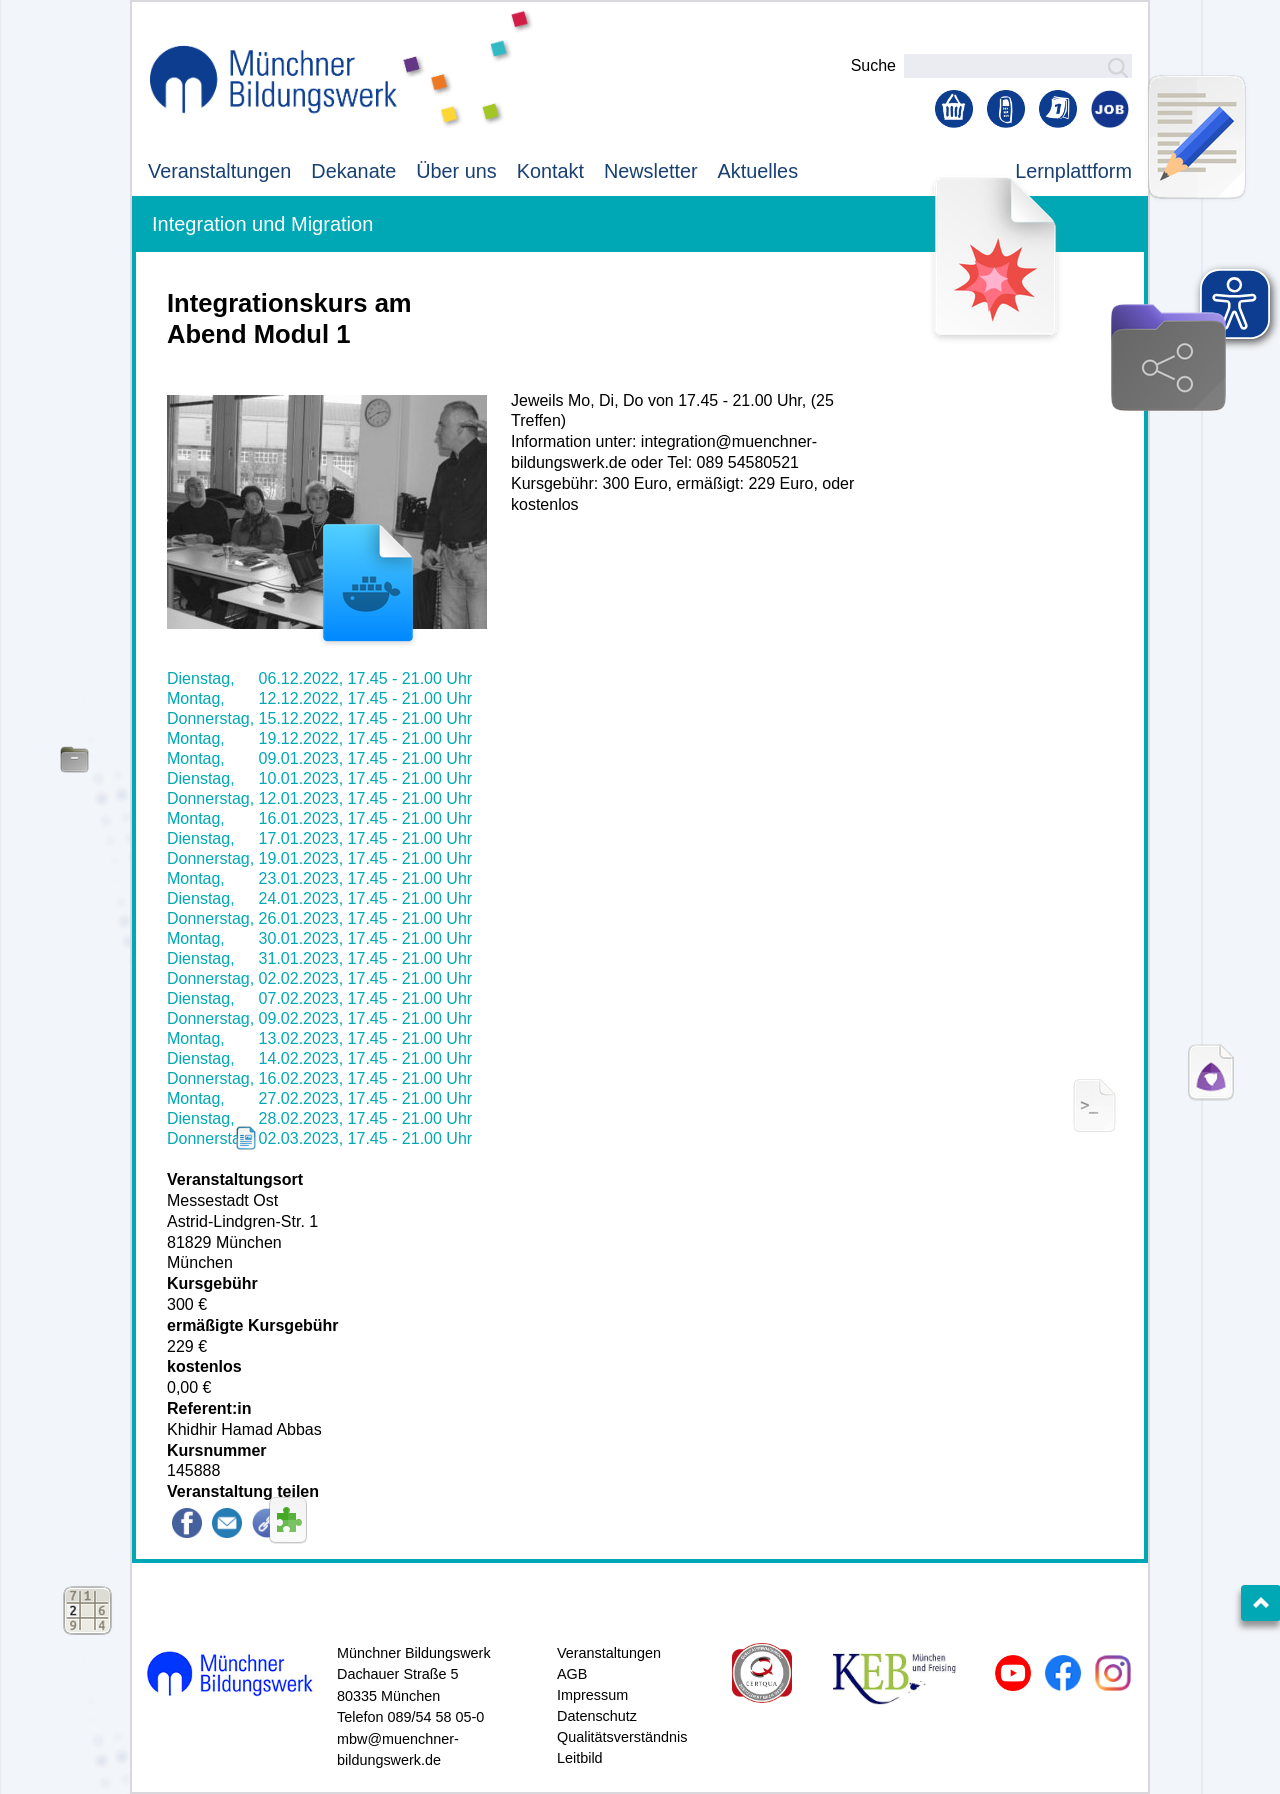 Image resolution: width=1280 pixels, height=1794 pixels. Describe the element at coordinates (995, 259) in the screenshot. I see `a Mathematica notebook or computation file` at that location.